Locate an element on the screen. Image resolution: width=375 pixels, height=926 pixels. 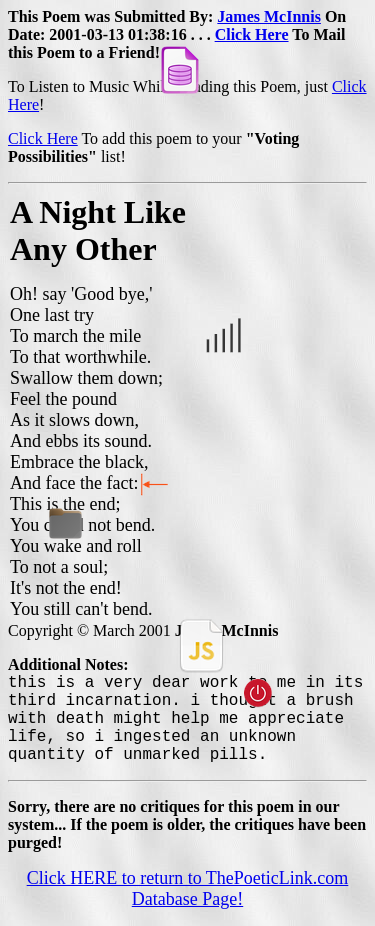
mobile network signal strength indicator is located at coordinates (225, 334).